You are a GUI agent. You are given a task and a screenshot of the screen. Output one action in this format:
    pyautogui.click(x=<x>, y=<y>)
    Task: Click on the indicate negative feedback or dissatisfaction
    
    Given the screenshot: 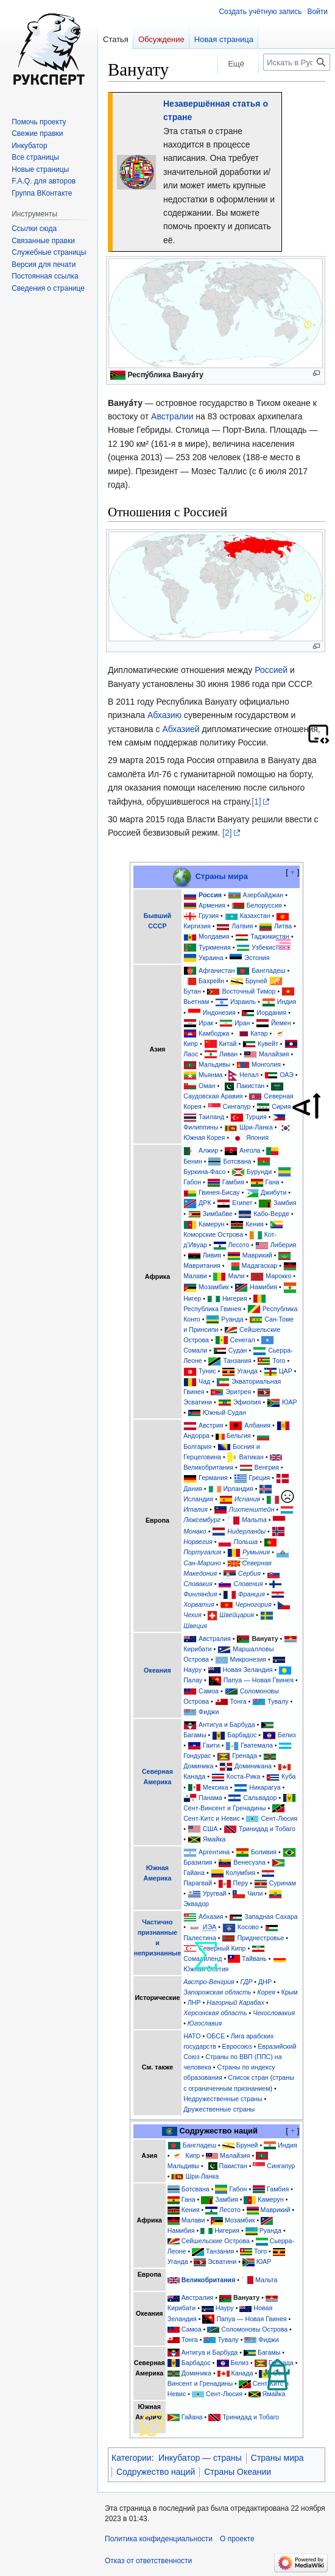 What is the action you would take?
    pyautogui.click(x=287, y=1496)
    